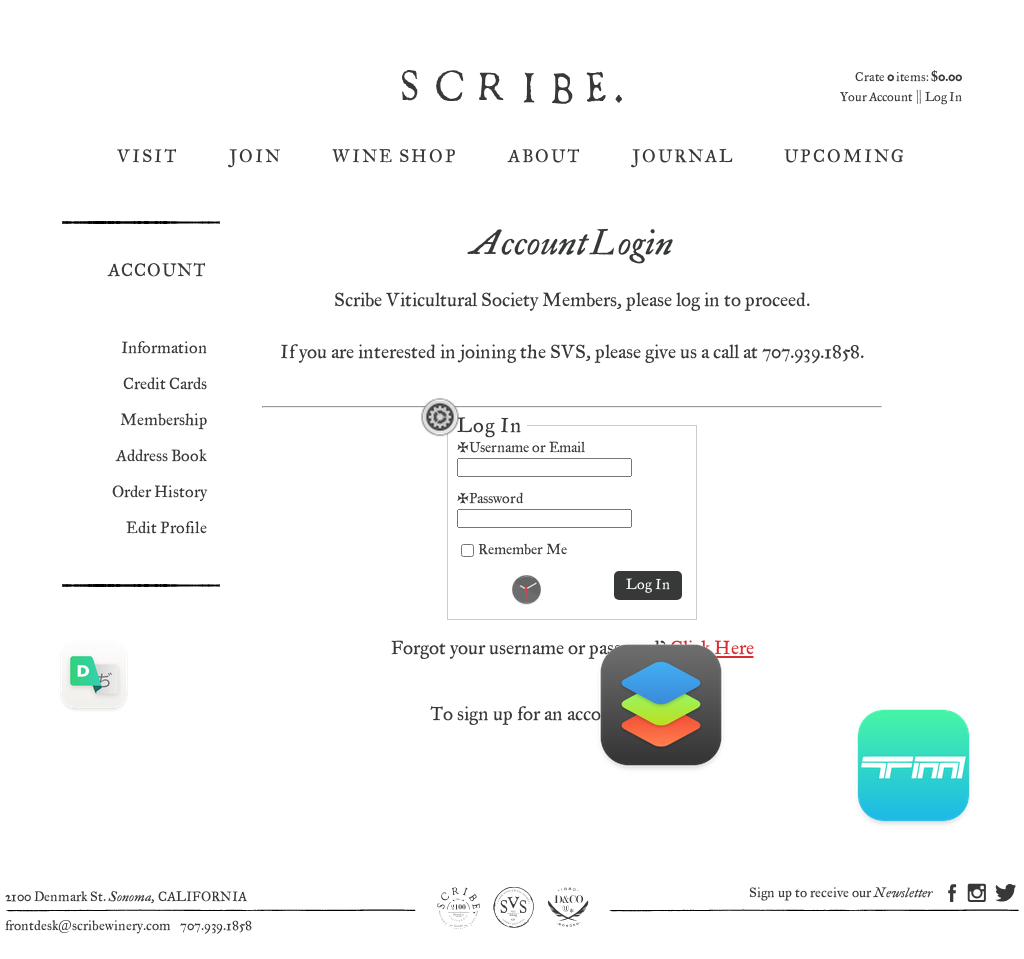 The width and height of the screenshot is (1024, 959). What do you see at coordinates (440, 417) in the screenshot?
I see `open system settings` at bounding box center [440, 417].